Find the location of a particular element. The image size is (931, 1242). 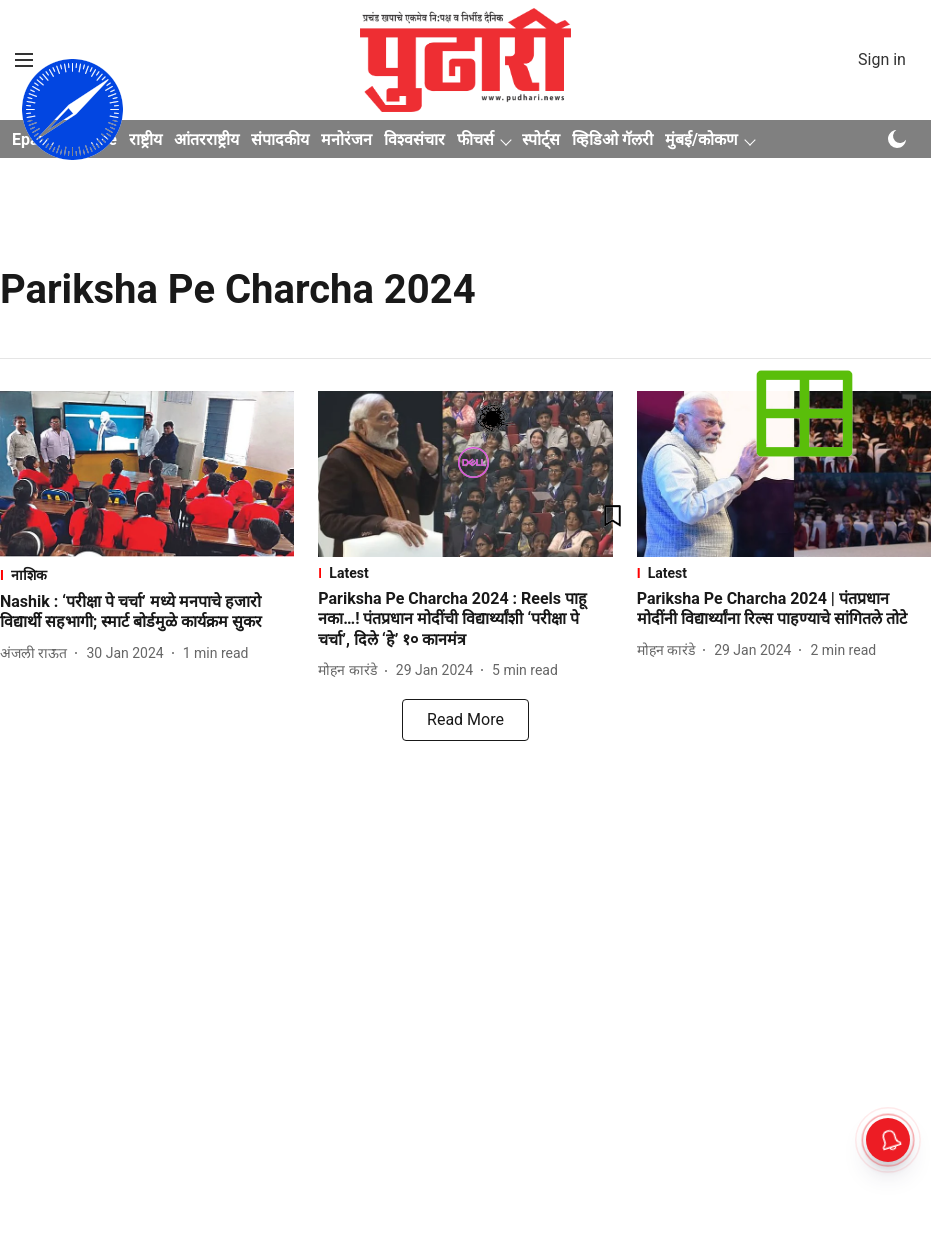

open Safari web browser is located at coordinates (72, 109).